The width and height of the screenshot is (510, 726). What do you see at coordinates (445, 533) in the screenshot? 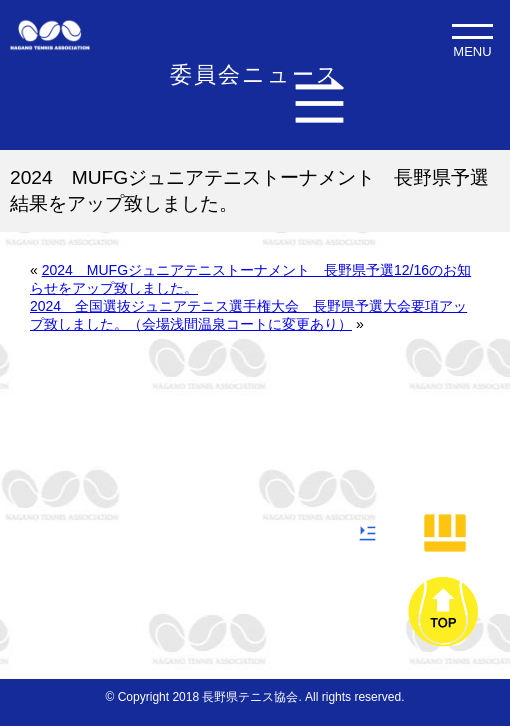
I see `switch to table or grid view` at bounding box center [445, 533].